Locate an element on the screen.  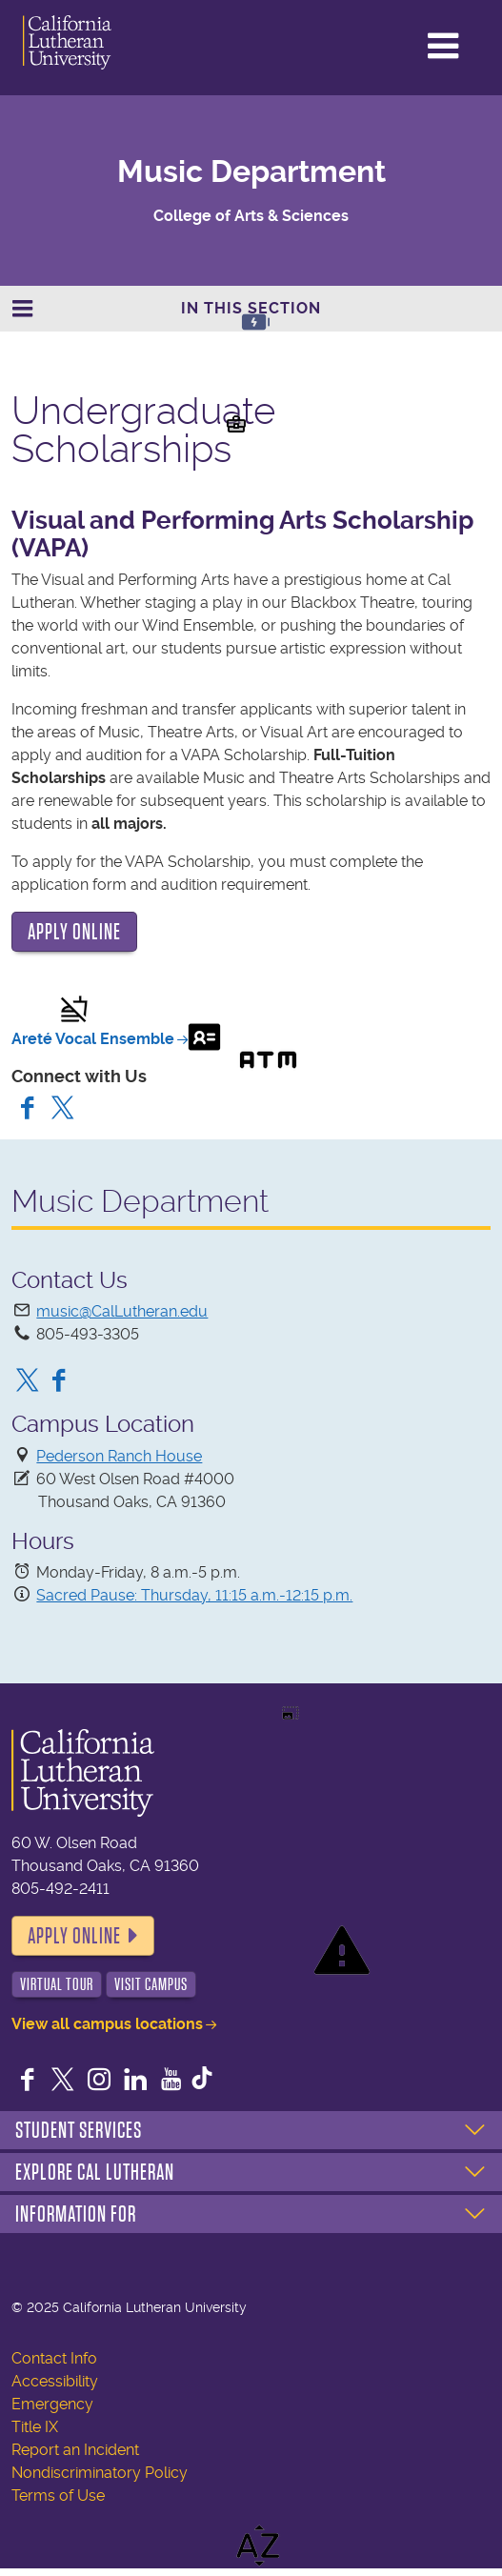
indicates food is not allowed in this area is located at coordinates (74, 1009).